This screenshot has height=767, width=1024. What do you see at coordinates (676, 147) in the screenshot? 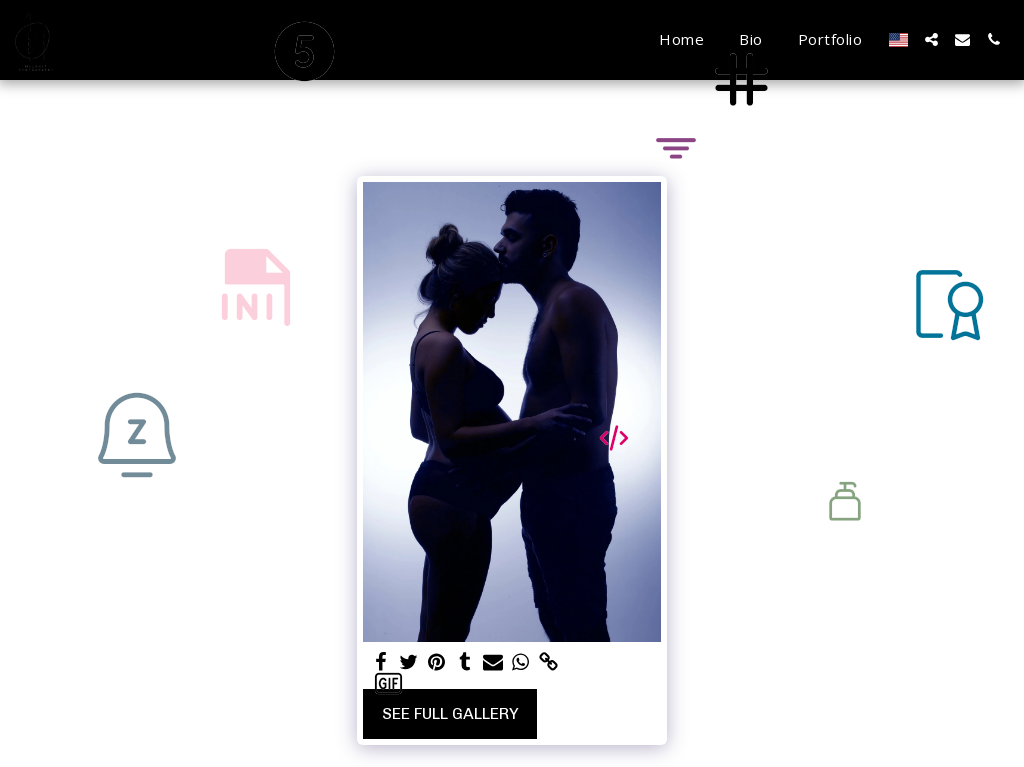
I see `filter or sort content` at bounding box center [676, 147].